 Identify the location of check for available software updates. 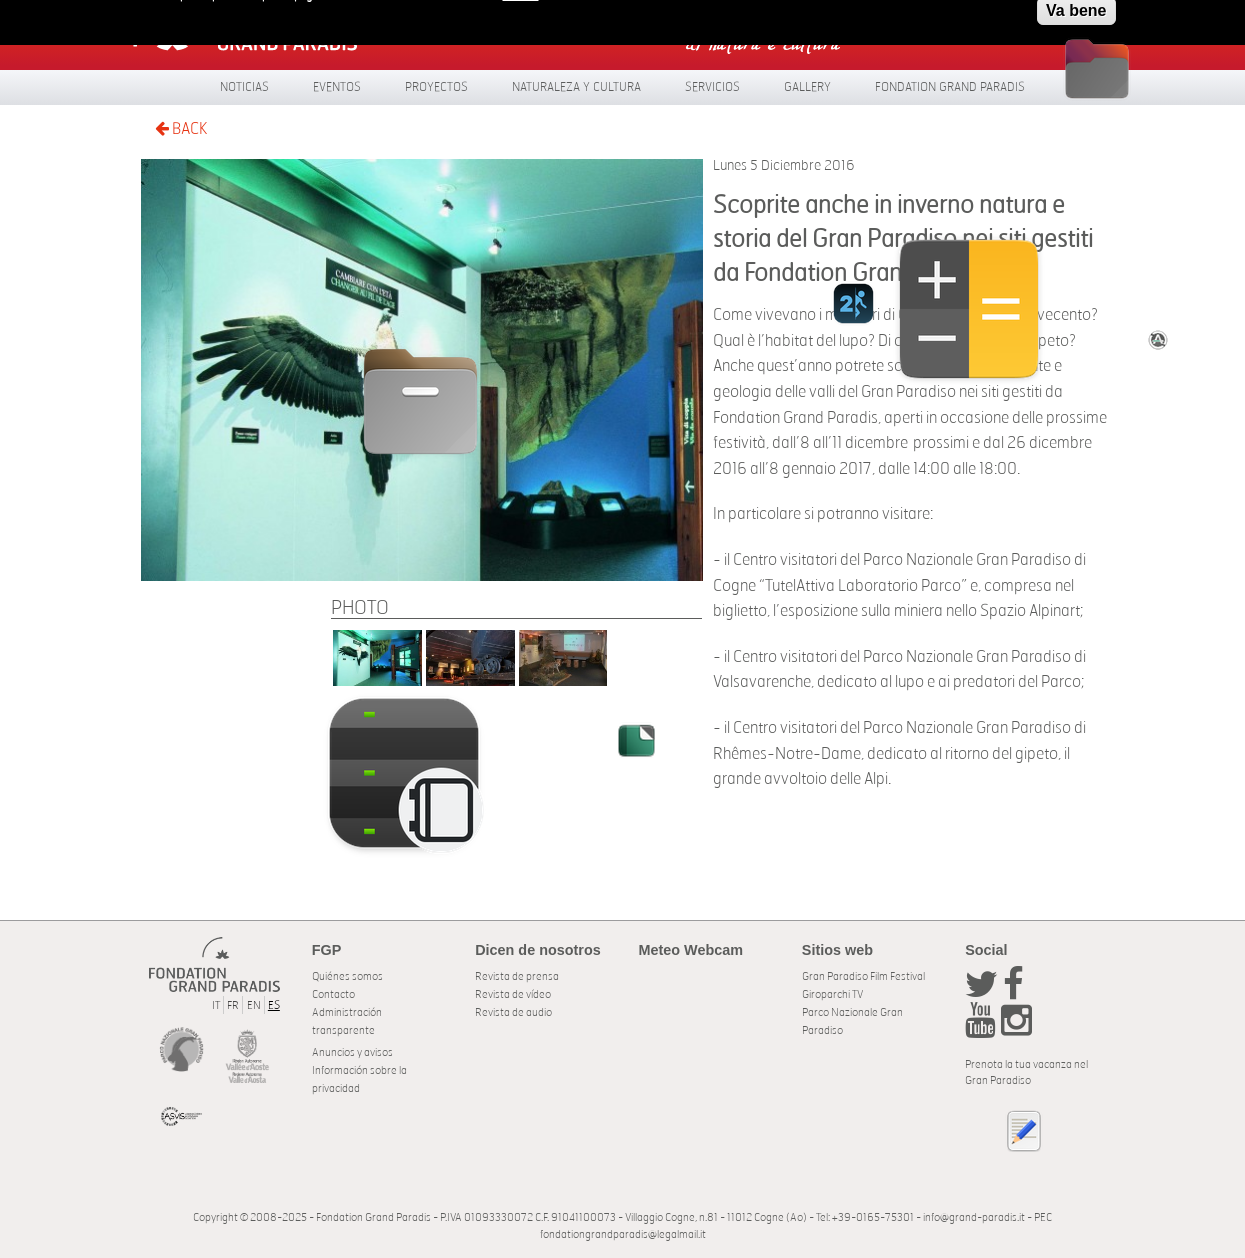
(1158, 340).